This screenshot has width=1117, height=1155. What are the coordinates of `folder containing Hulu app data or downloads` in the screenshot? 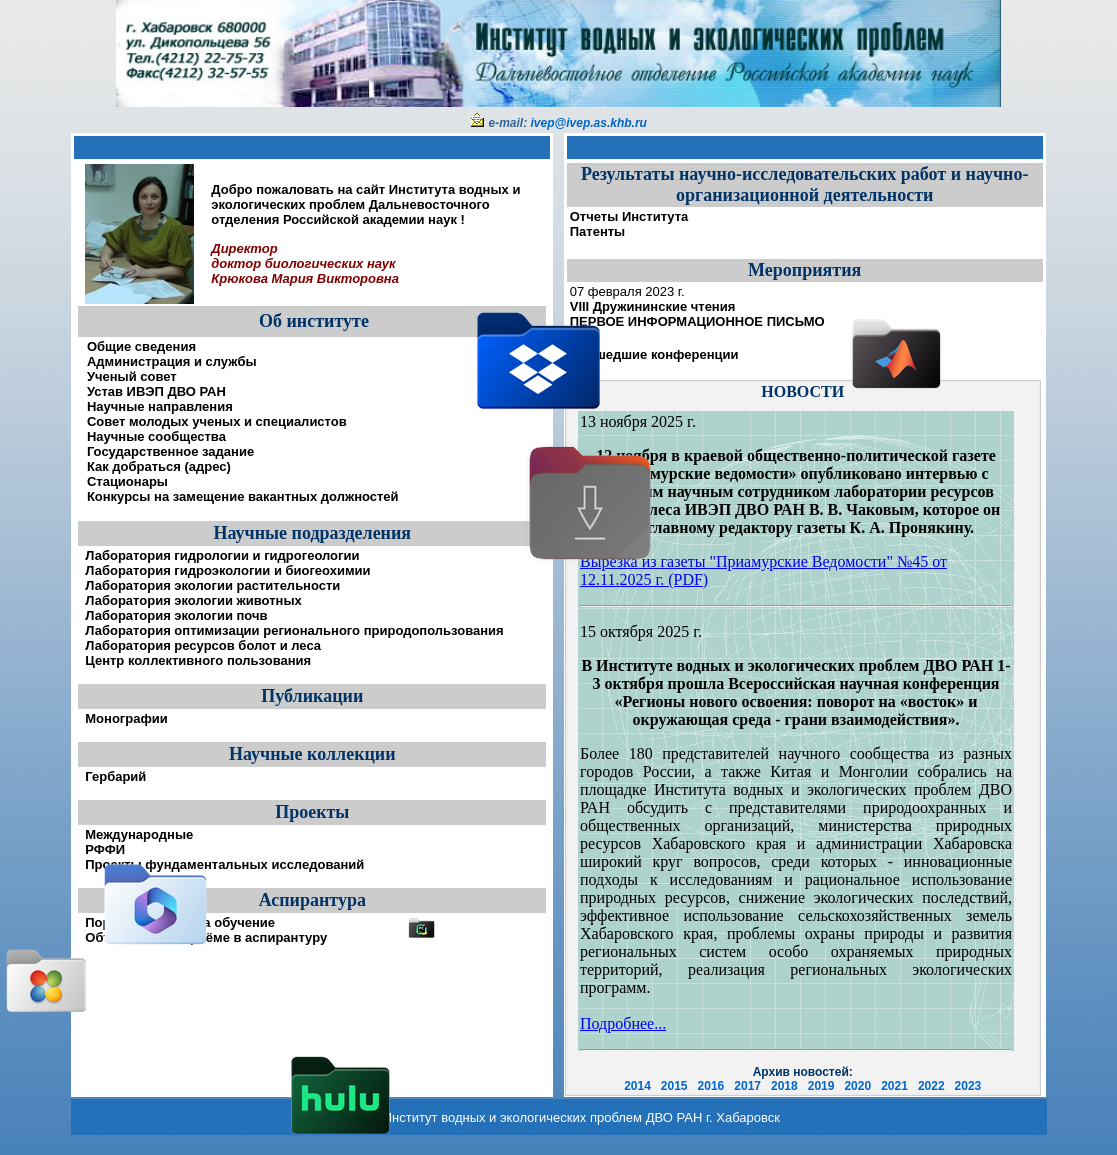 It's located at (340, 1098).